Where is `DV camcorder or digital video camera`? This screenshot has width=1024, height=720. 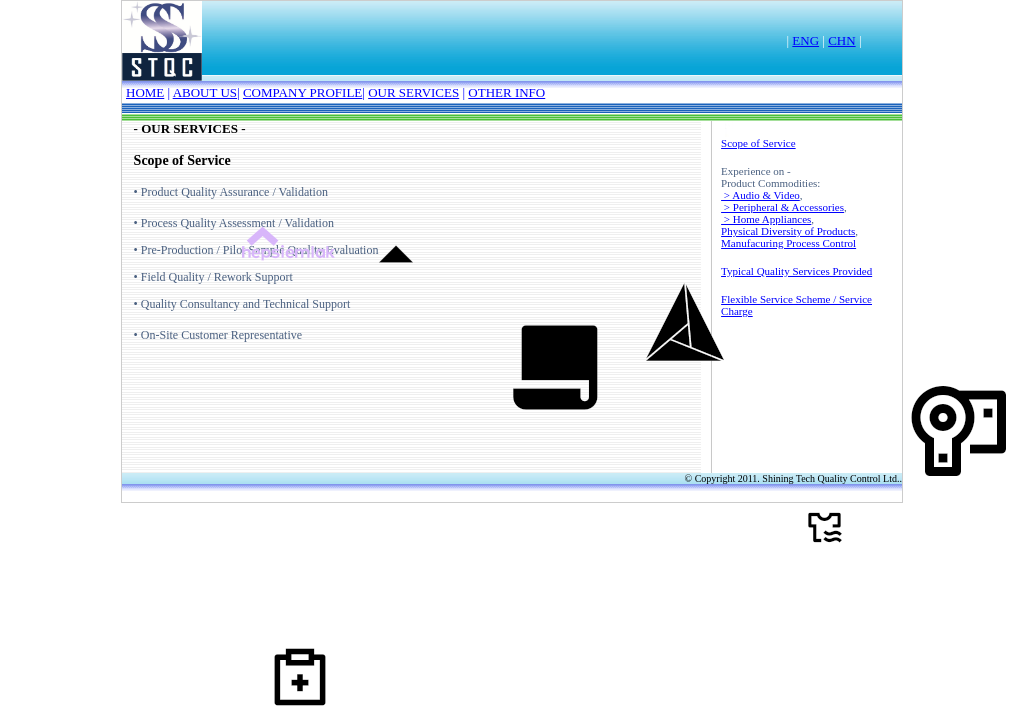
DV camcorder or digital video camera is located at coordinates (961, 431).